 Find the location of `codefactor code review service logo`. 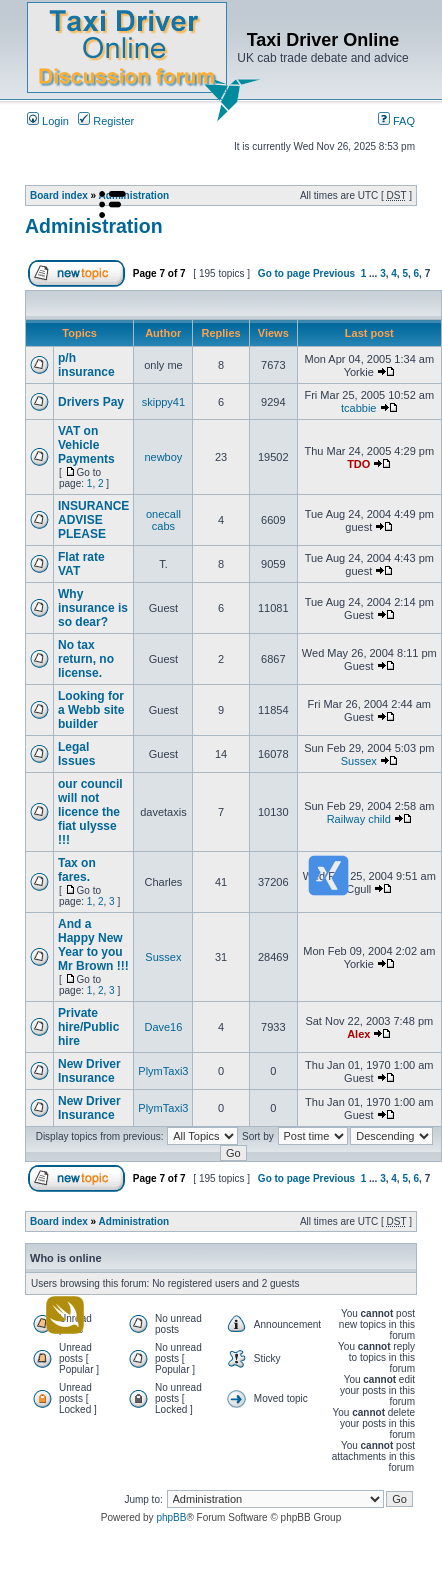

codefactor code review service logo is located at coordinates (112, 204).